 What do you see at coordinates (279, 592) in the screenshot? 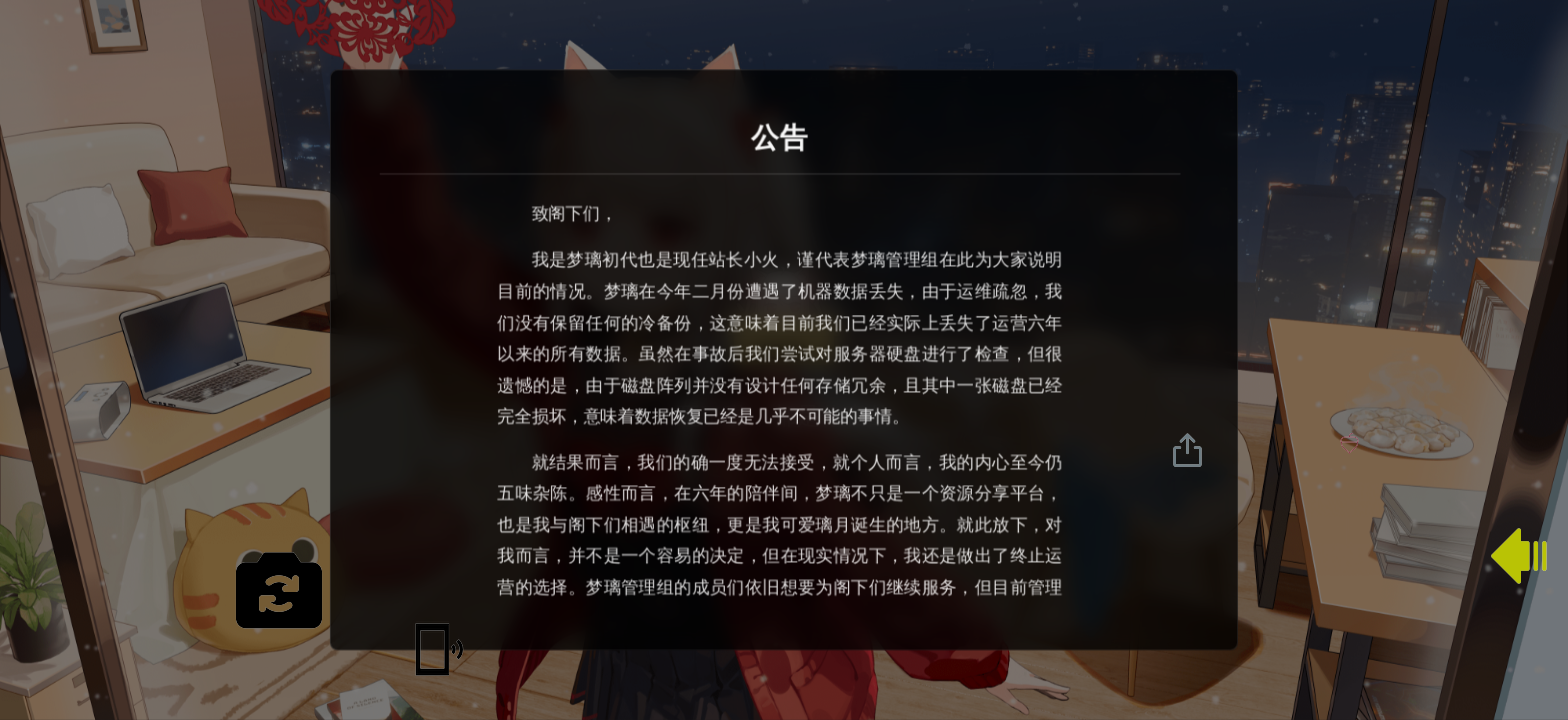
I see `switch between front and rear camera` at bounding box center [279, 592].